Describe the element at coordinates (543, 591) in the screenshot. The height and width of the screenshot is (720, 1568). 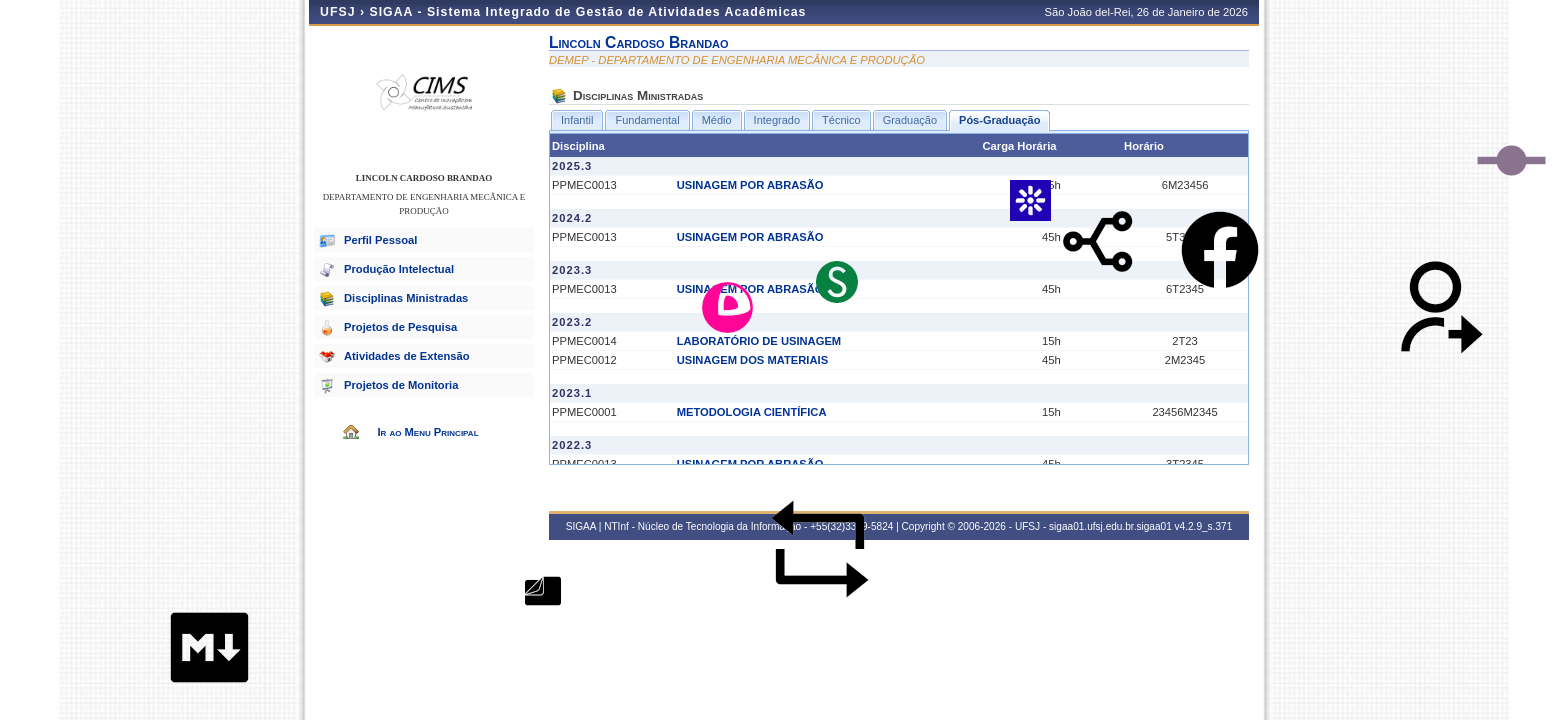
I see `open the Files app` at that location.